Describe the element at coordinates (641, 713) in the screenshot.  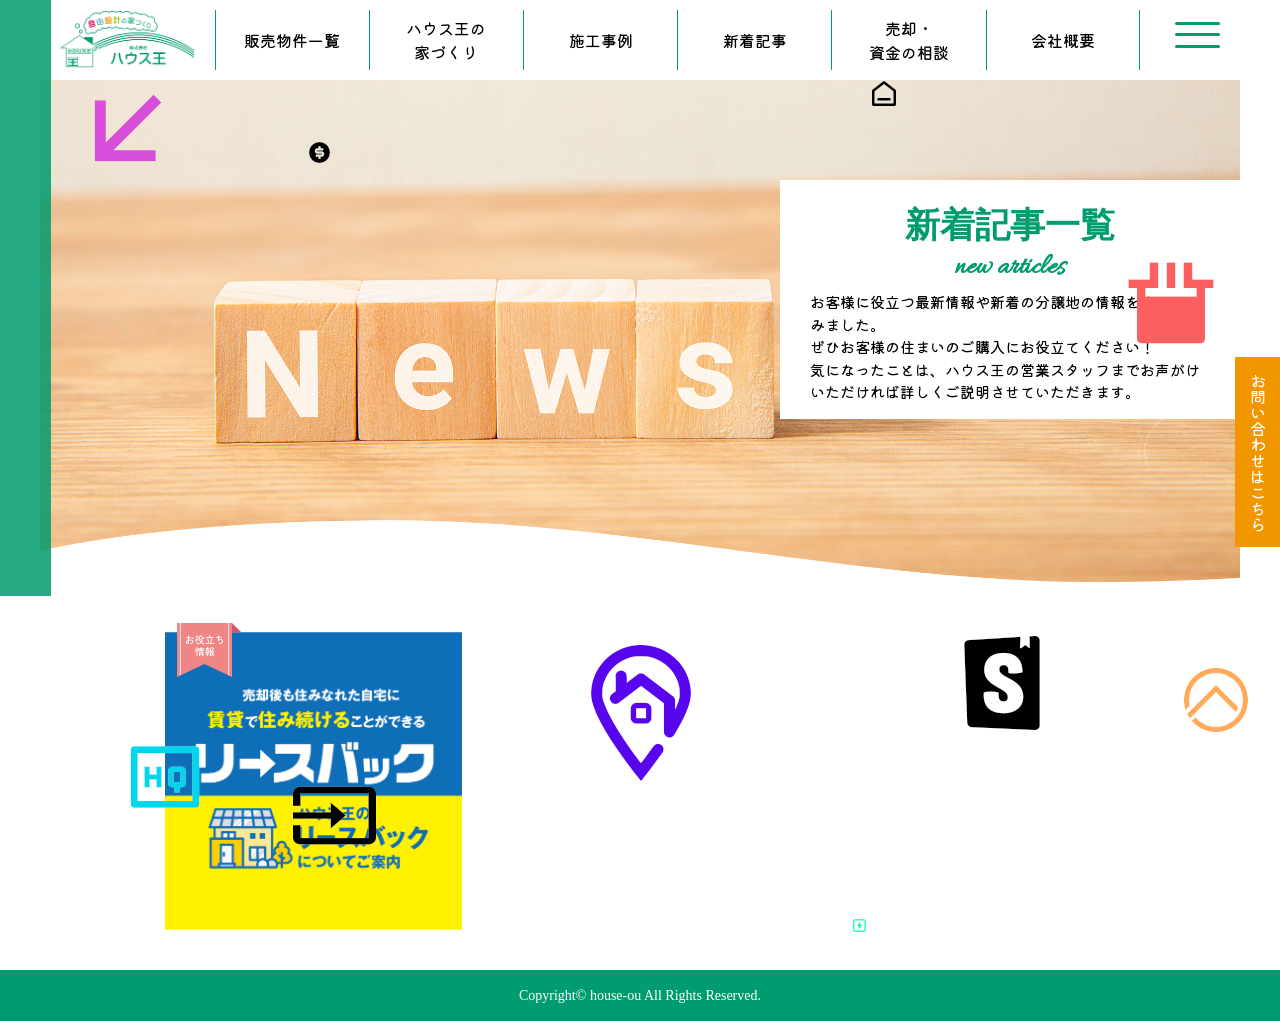
I see `open the Zingat real estate app` at that location.